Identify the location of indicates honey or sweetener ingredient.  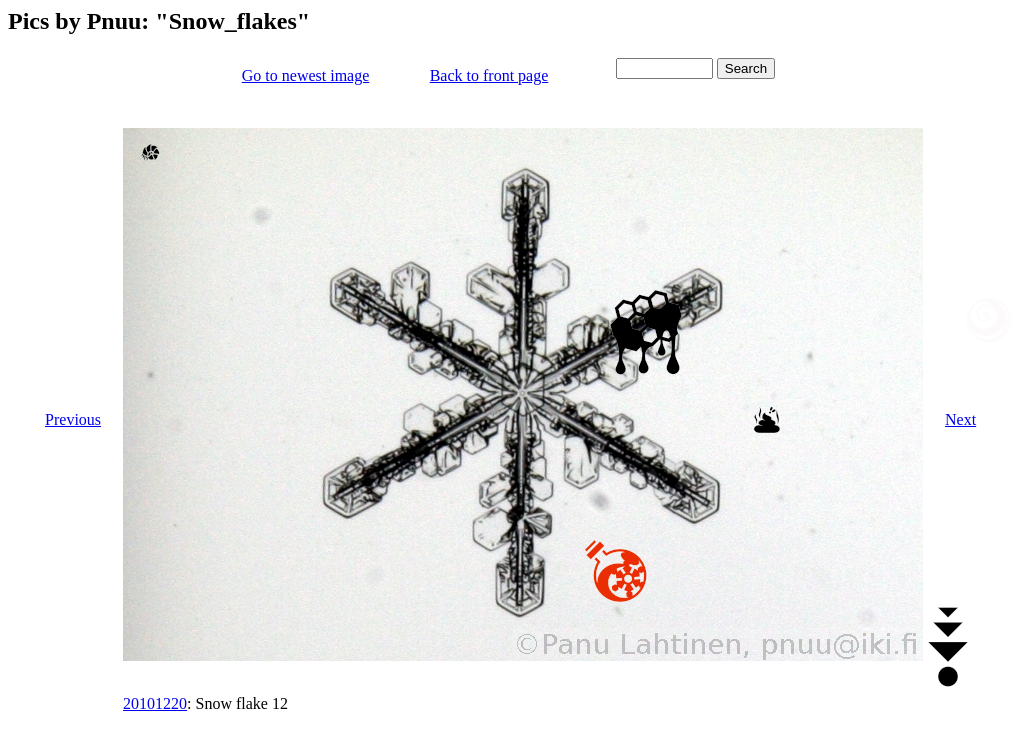
(646, 332).